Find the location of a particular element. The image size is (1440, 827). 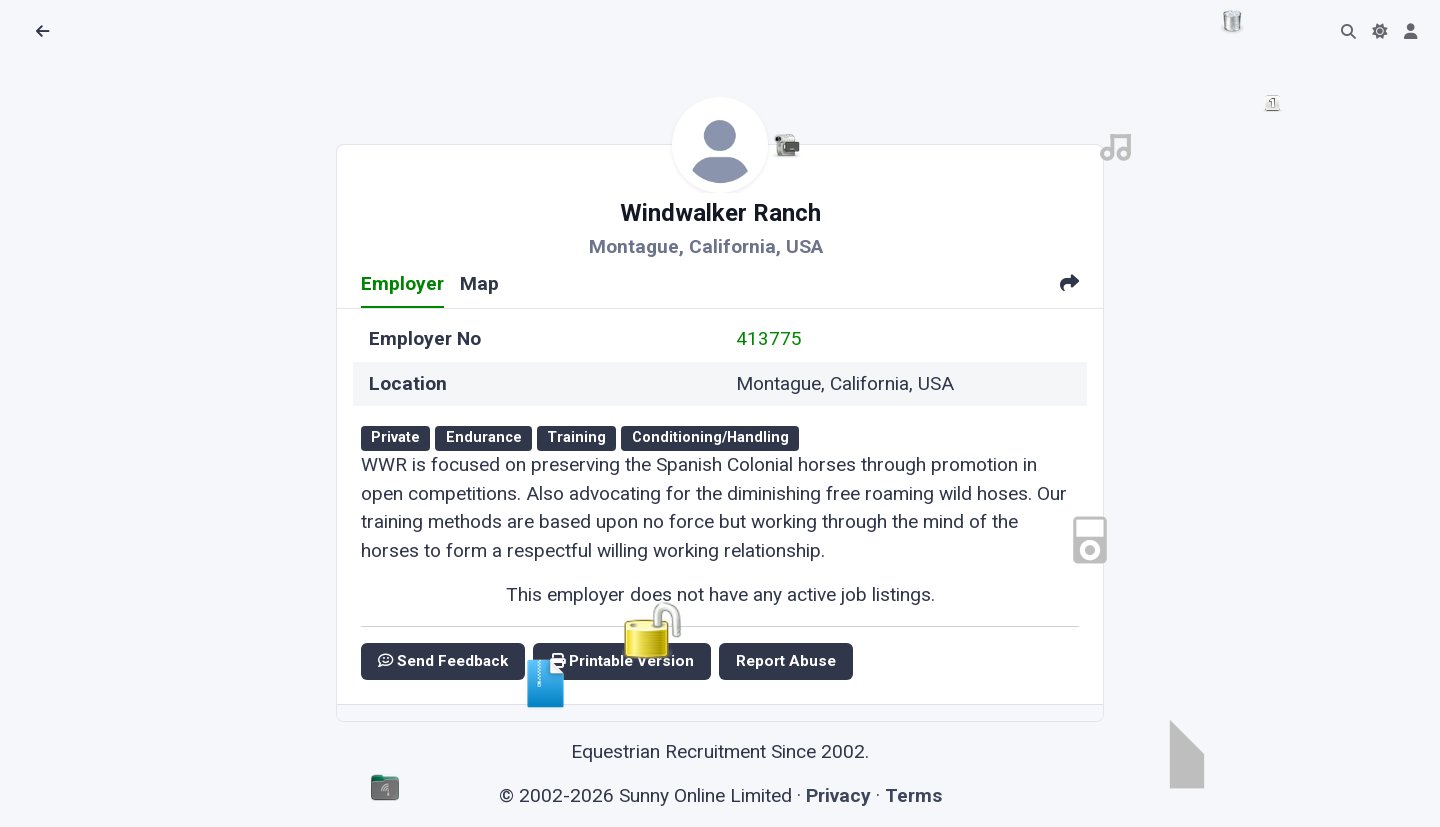

an archive file in .ar format is located at coordinates (545, 684).